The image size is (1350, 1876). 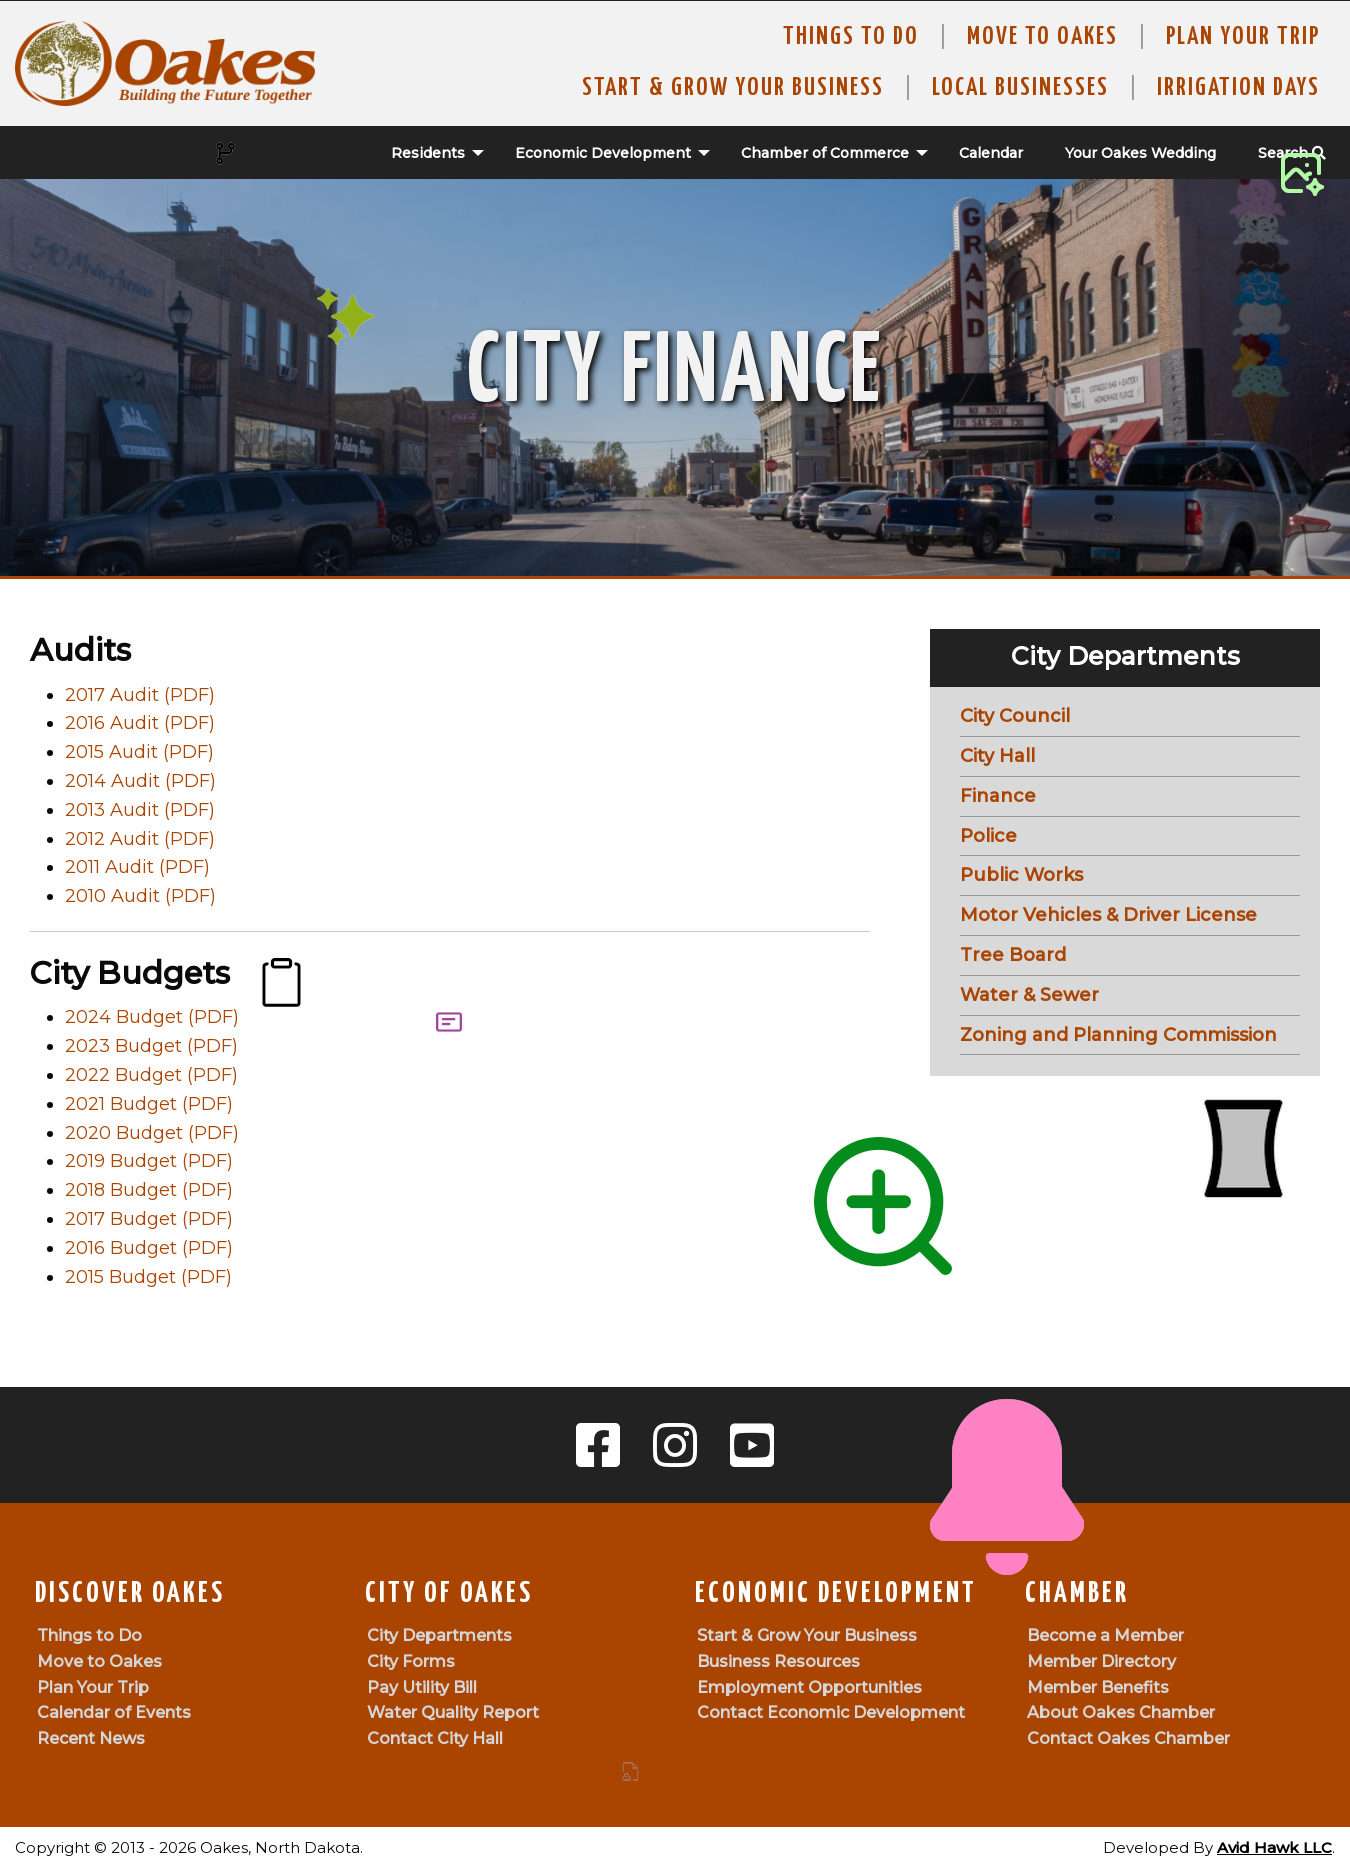 What do you see at coordinates (1301, 173) in the screenshot?
I see `enhance photo with AI or magic effects` at bounding box center [1301, 173].